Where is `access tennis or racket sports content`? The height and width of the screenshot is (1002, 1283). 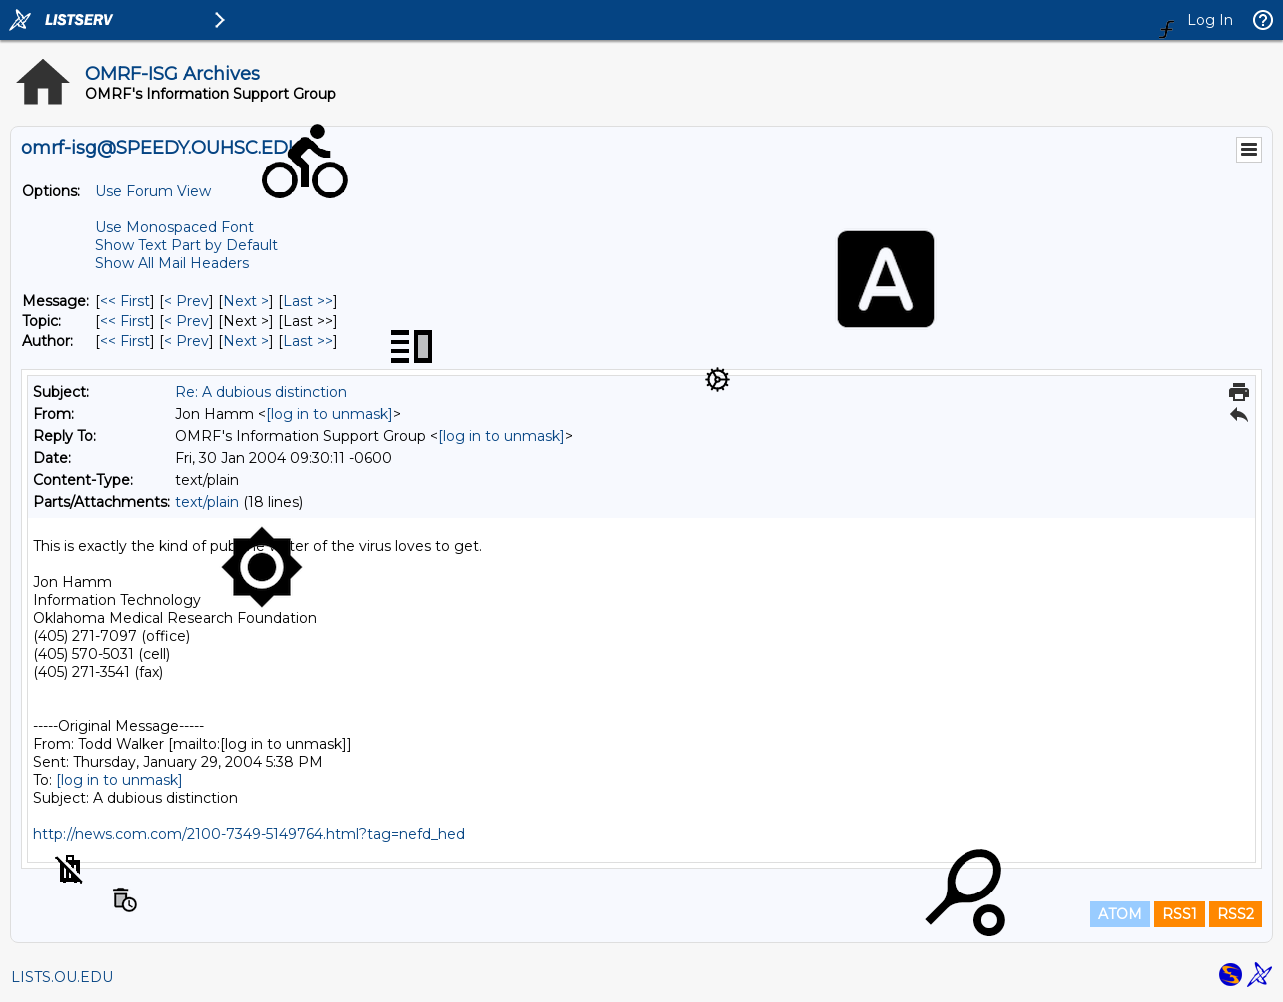 access tennis or racket sports content is located at coordinates (965, 892).